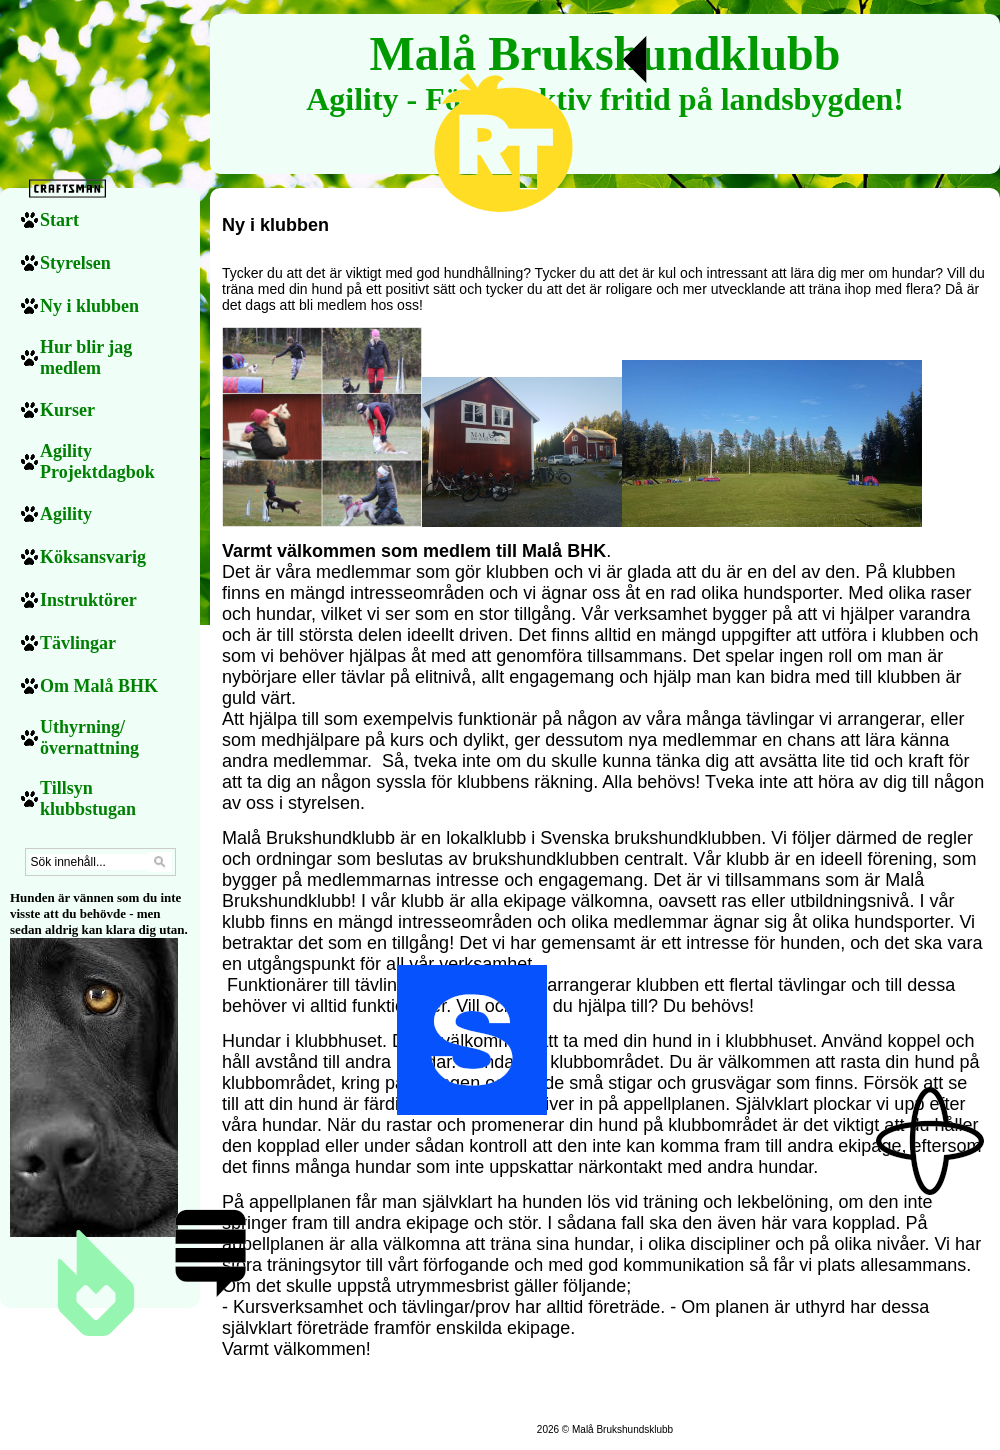 This screenshot has width=1000, height=1450. What do you see at coordinates (638, 59) in the screenshot?
I see `go back to the previous screen` at bounding box center [638, 59].